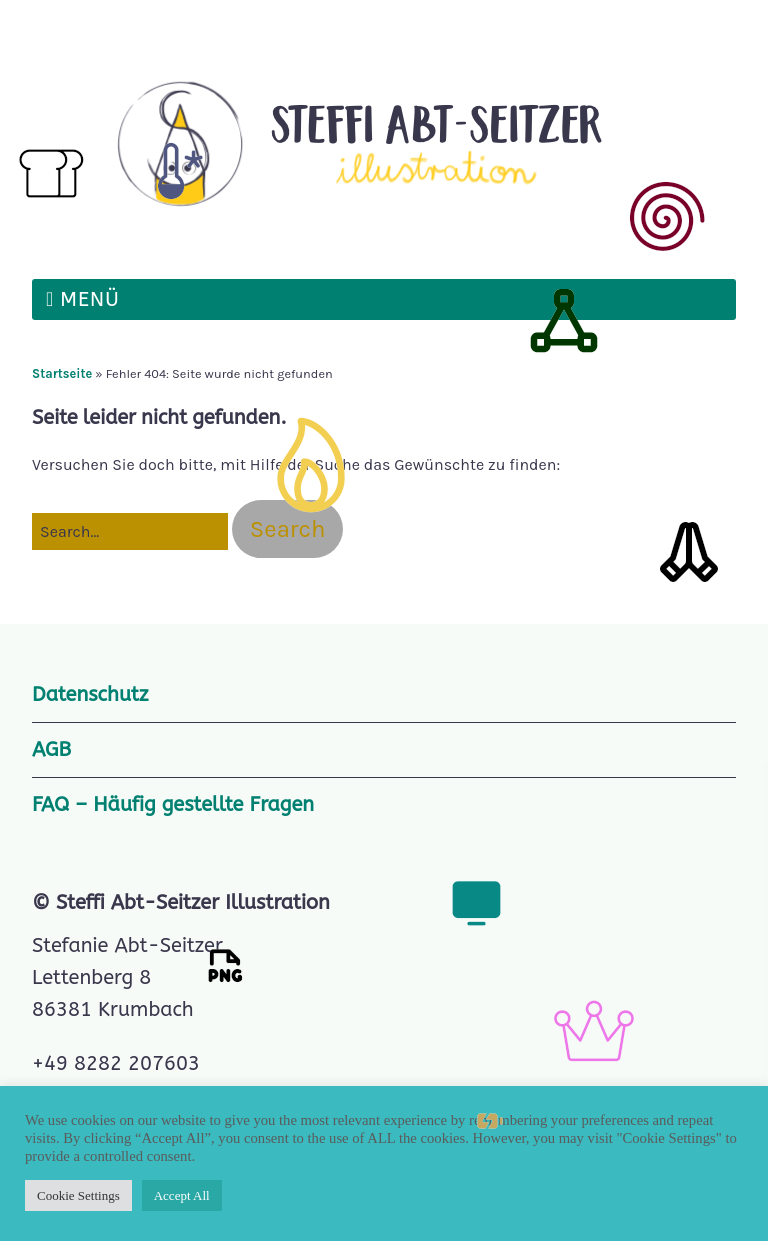  Describe the element at coordinates (173, 171) in the screenshot. I see `indicates low temperature or cold conditions` at that location.